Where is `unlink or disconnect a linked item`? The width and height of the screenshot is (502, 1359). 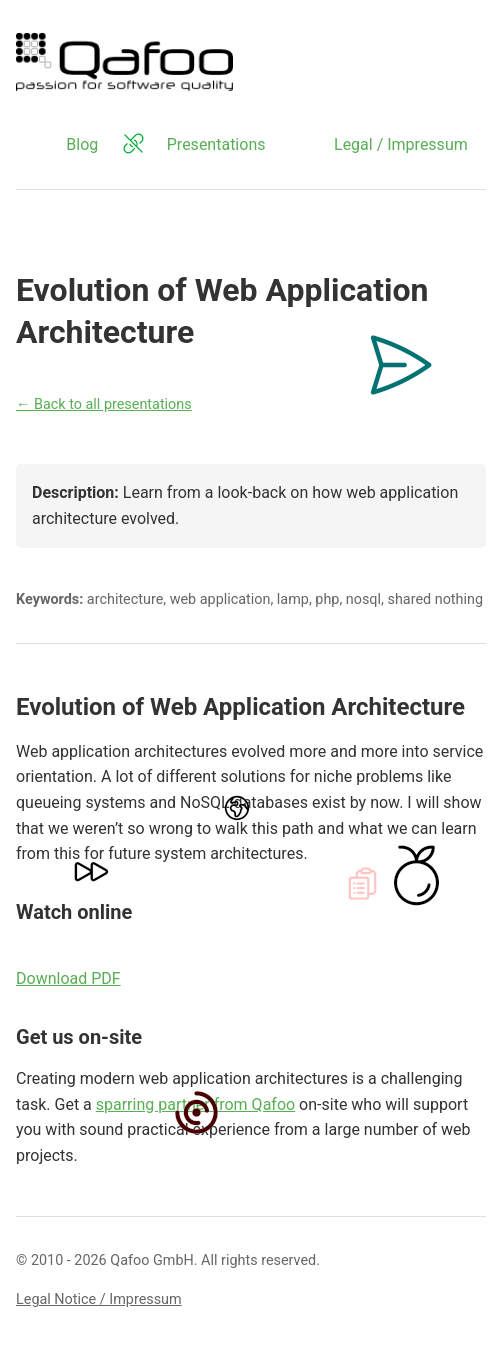 unlink or disconnect a linked item is located at coordinates (133, 143).